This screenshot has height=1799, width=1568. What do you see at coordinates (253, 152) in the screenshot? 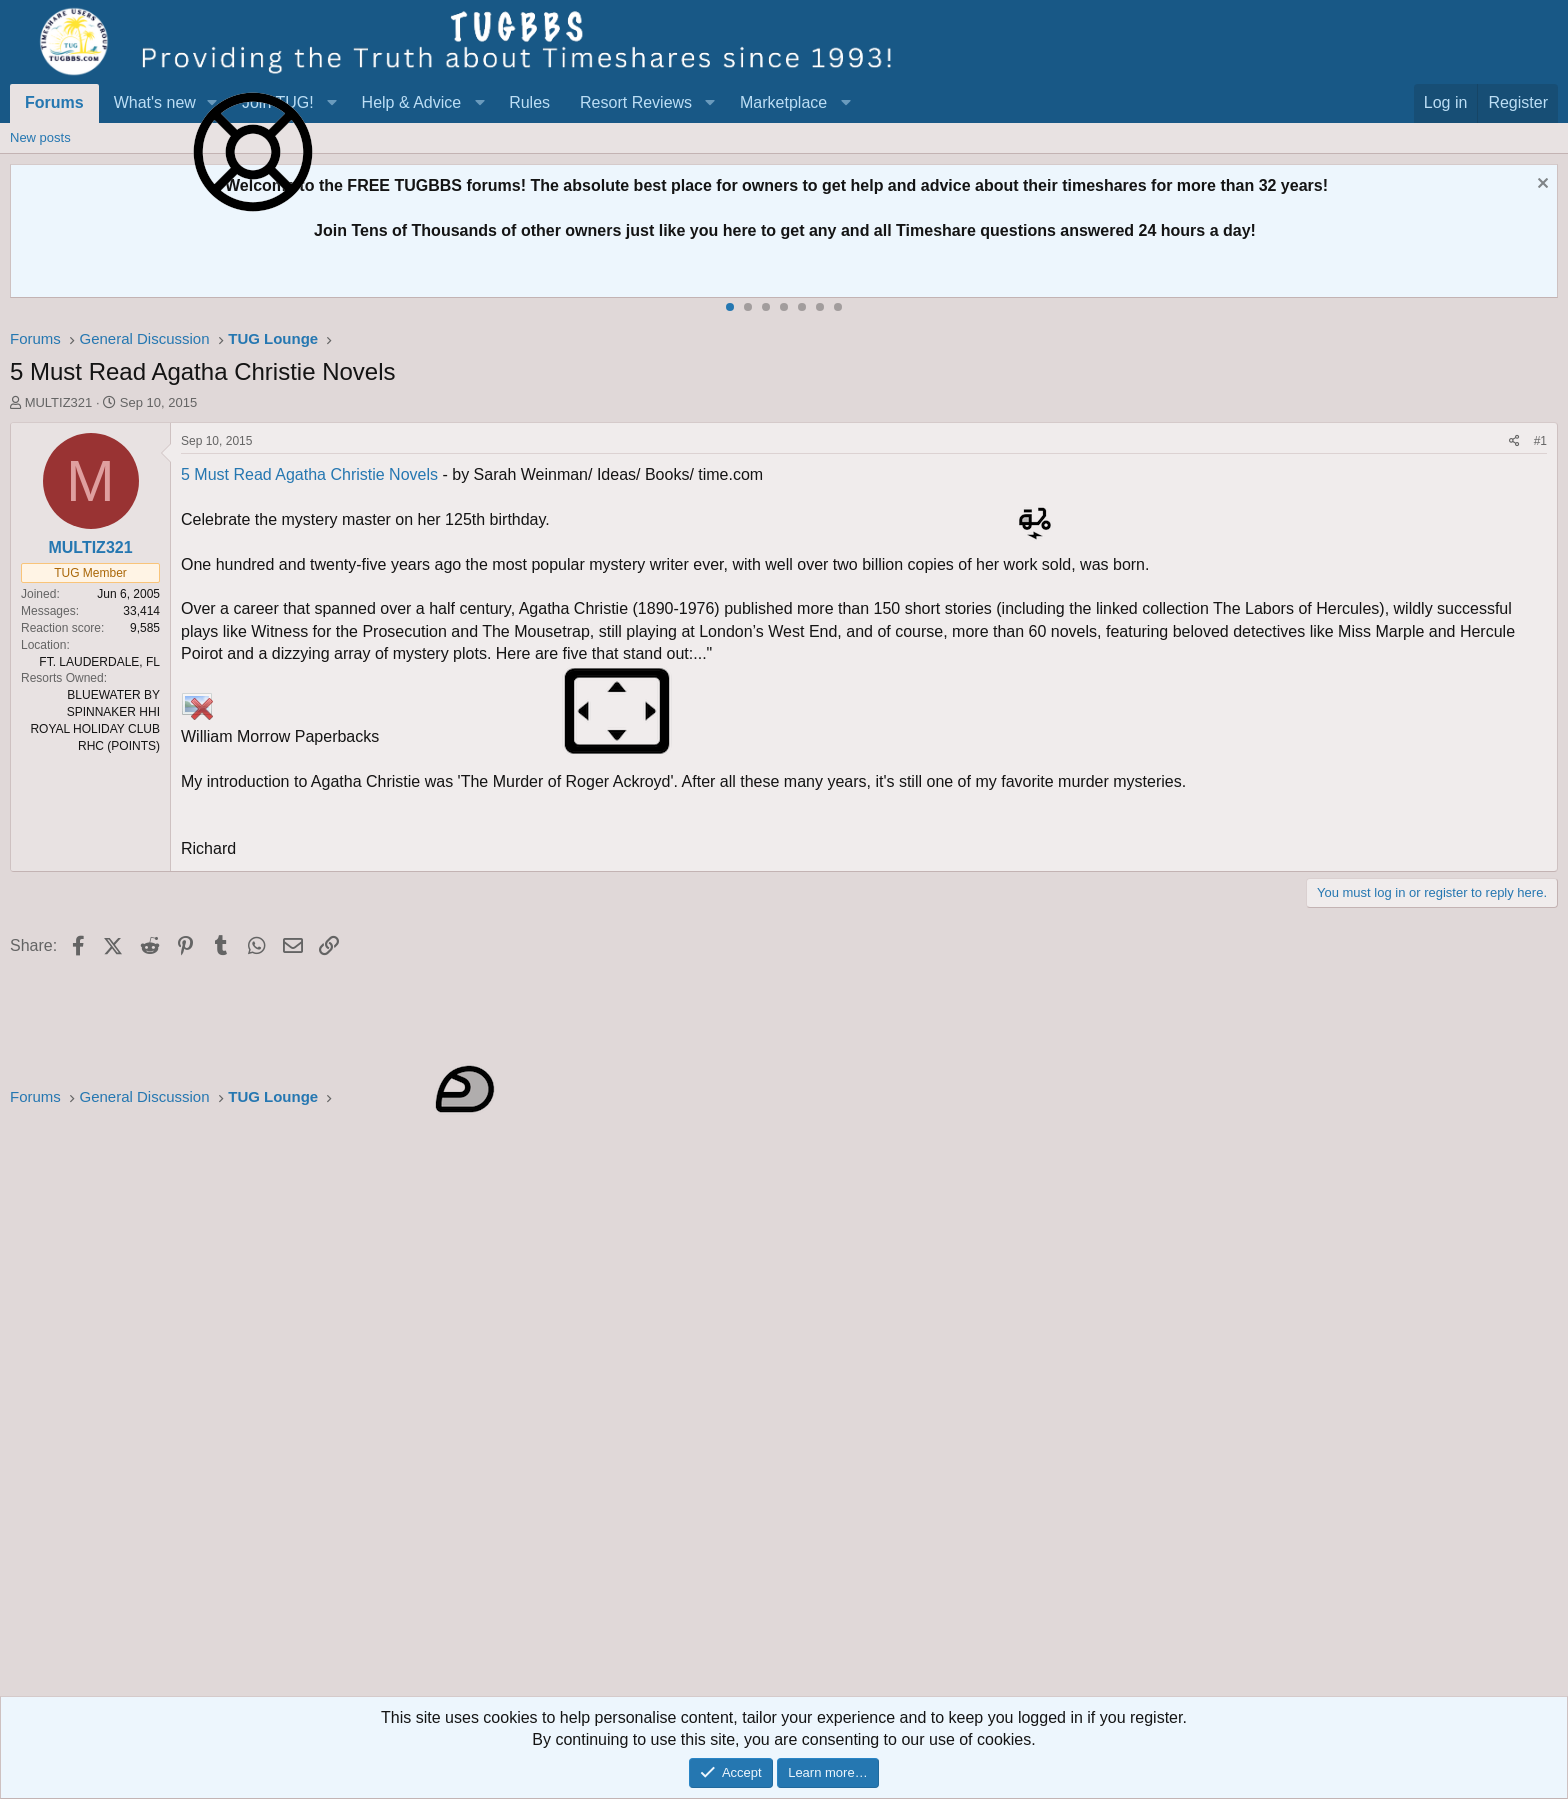
I see `access help or support center` at bounding box center [253, 152].